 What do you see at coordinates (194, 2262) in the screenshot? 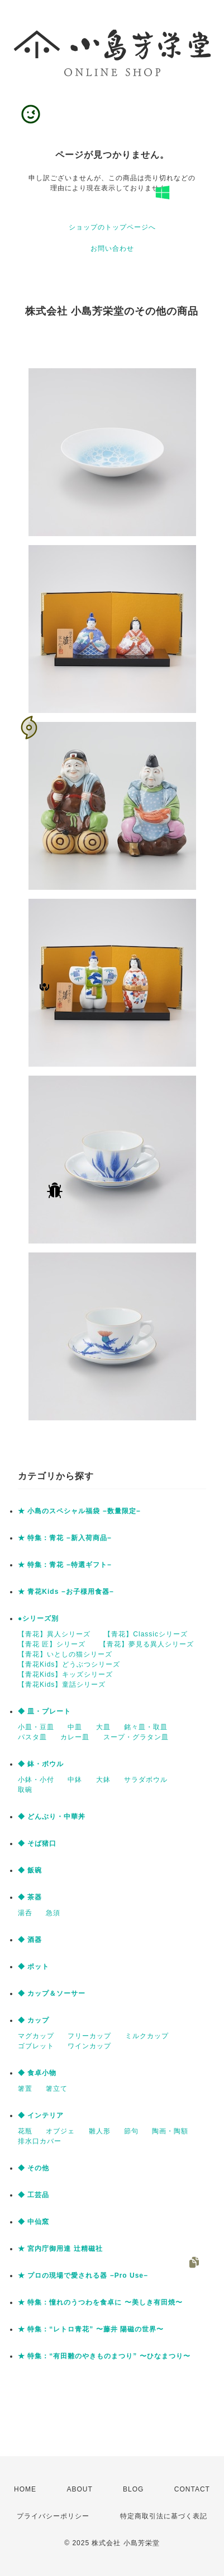
I see `view all documents` at bounding box center [194, 2262].